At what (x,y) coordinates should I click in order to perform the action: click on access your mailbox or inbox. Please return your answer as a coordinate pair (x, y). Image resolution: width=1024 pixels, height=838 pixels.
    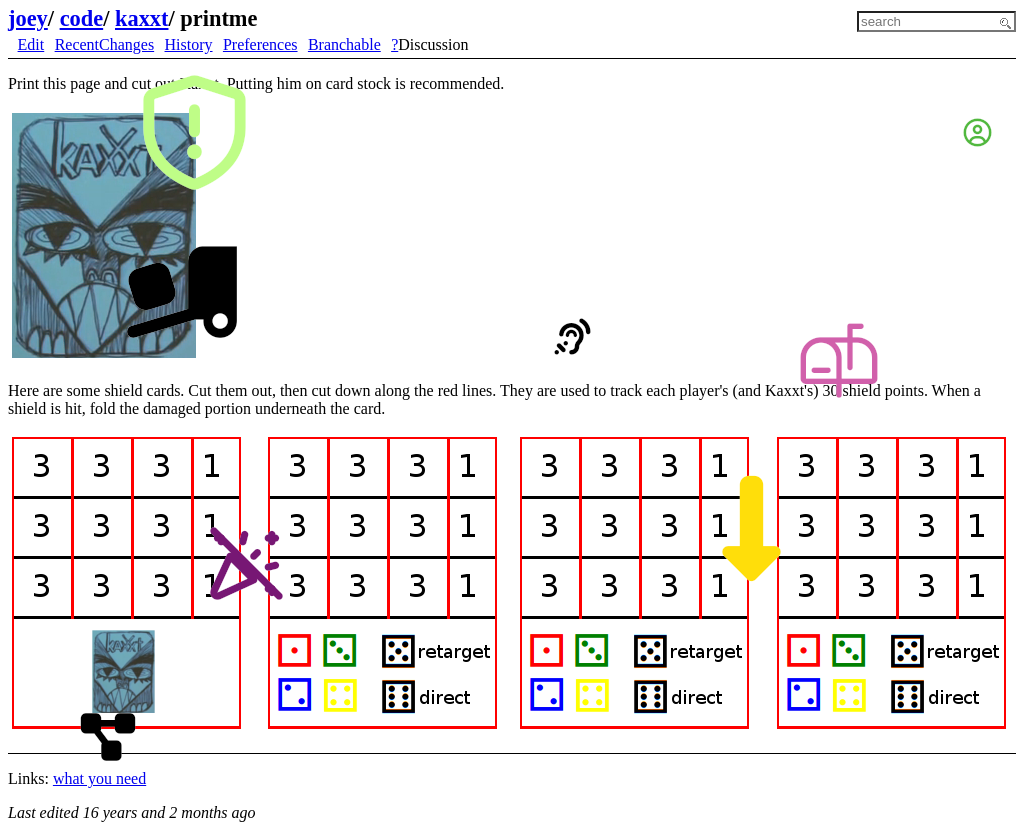
    Looking at the image, I should click on (839, 362).